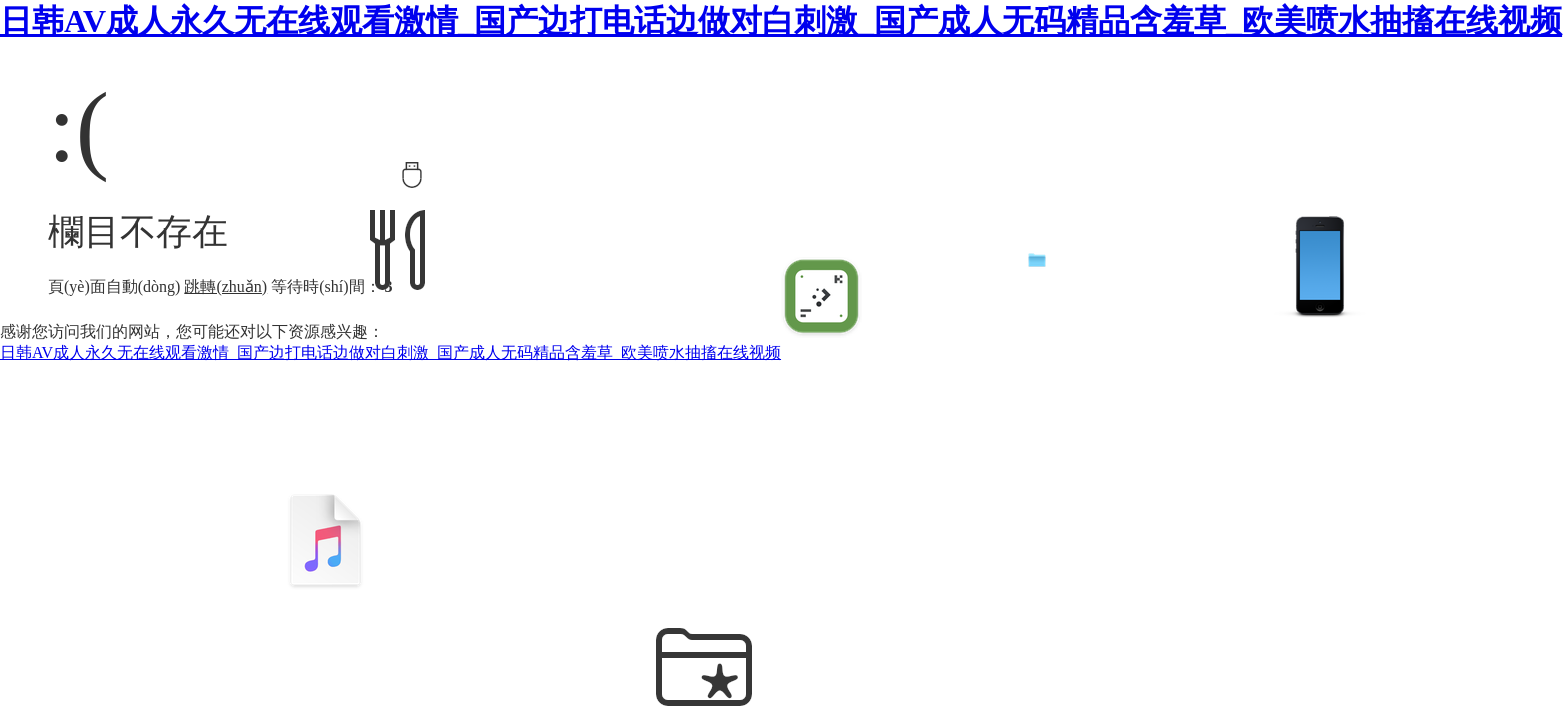 This screenshot has height=720, width=1568. I want to click on access CPU and processor settings, so click(821, 297).